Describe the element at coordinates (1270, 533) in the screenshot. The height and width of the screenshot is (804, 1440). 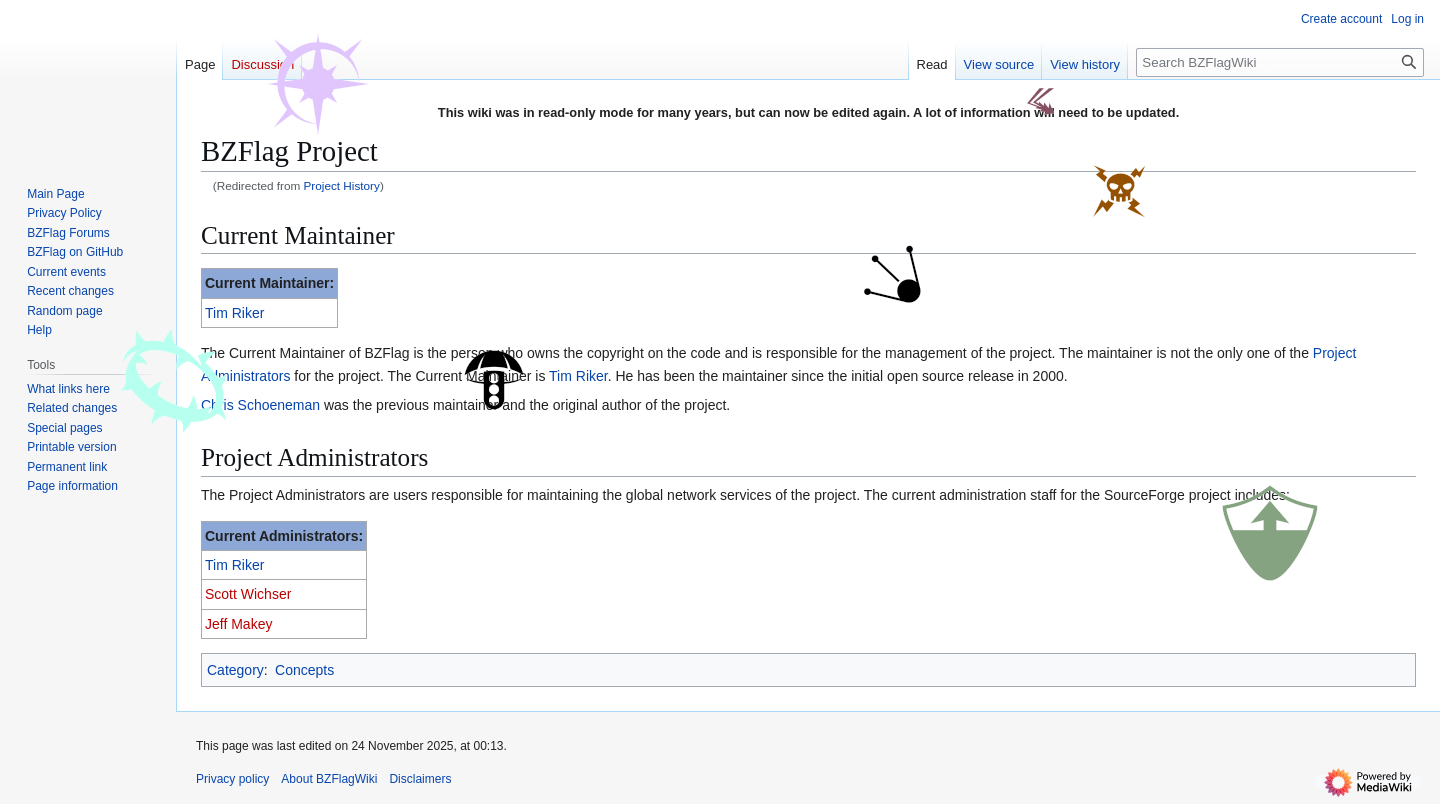
I see `upgrade your armor or defensive stats` at that location.